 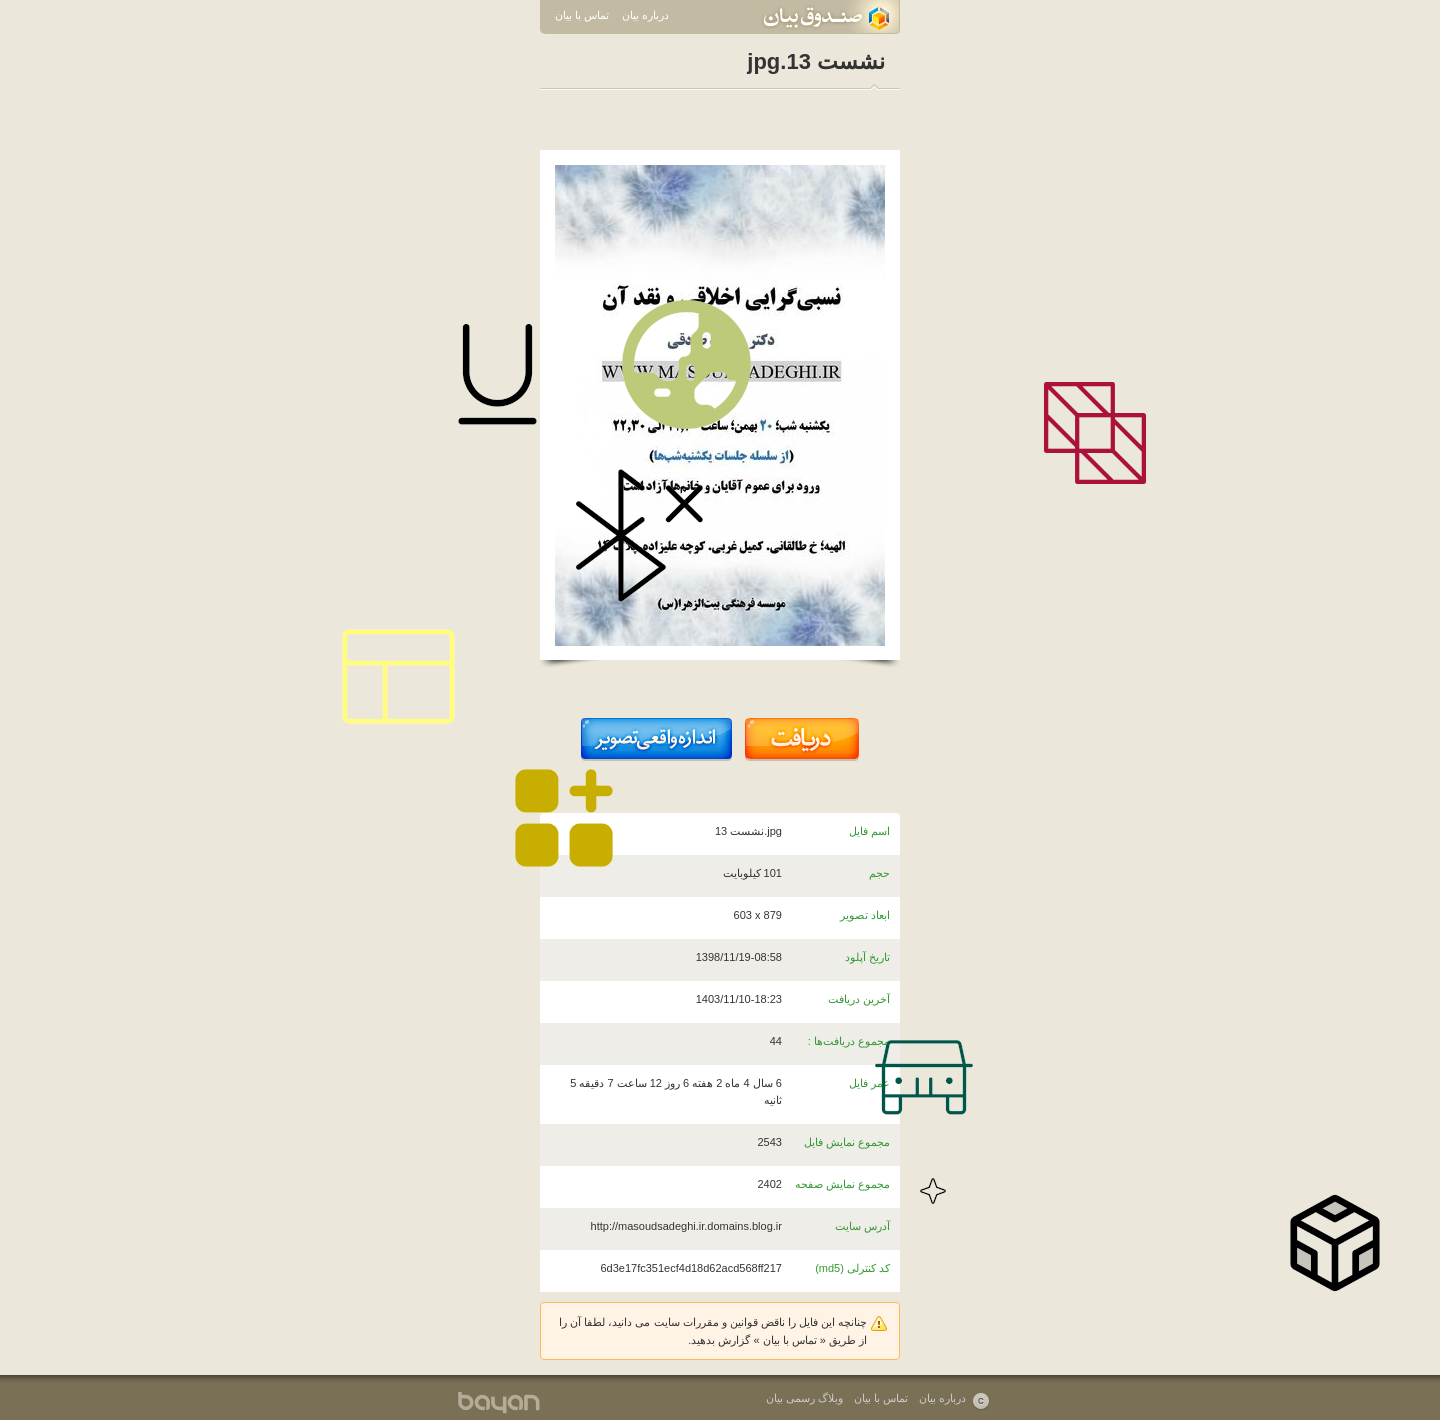 What do you see at coordinates (497, 367) in the screenshot?
I see `apply underline formatting to selected text` at bounding box center [497, 367].